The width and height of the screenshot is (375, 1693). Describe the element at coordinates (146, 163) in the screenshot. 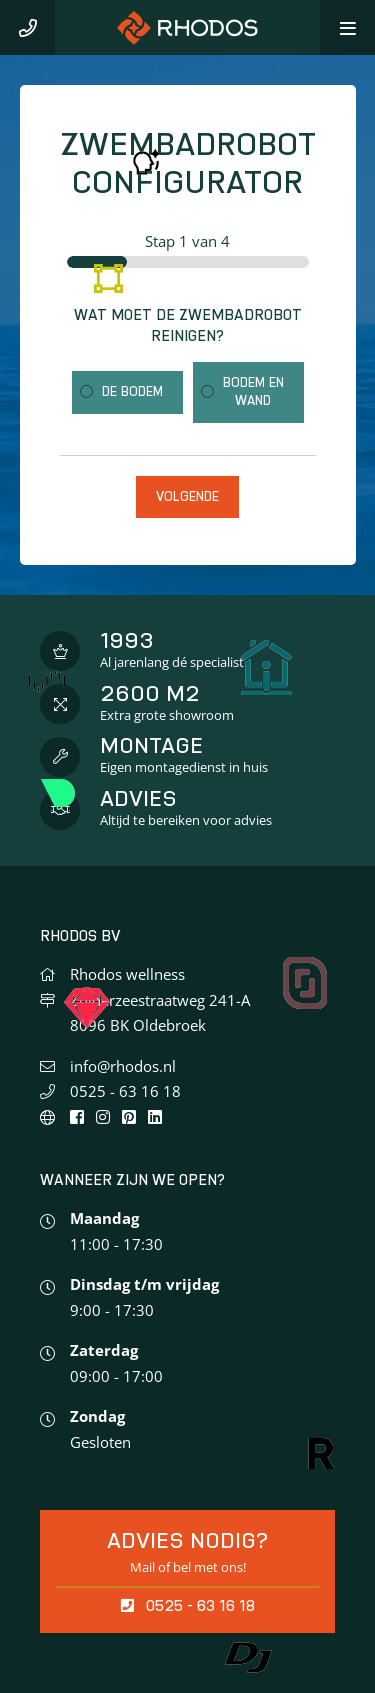

I see `access speak ai voice assistant` at that location.